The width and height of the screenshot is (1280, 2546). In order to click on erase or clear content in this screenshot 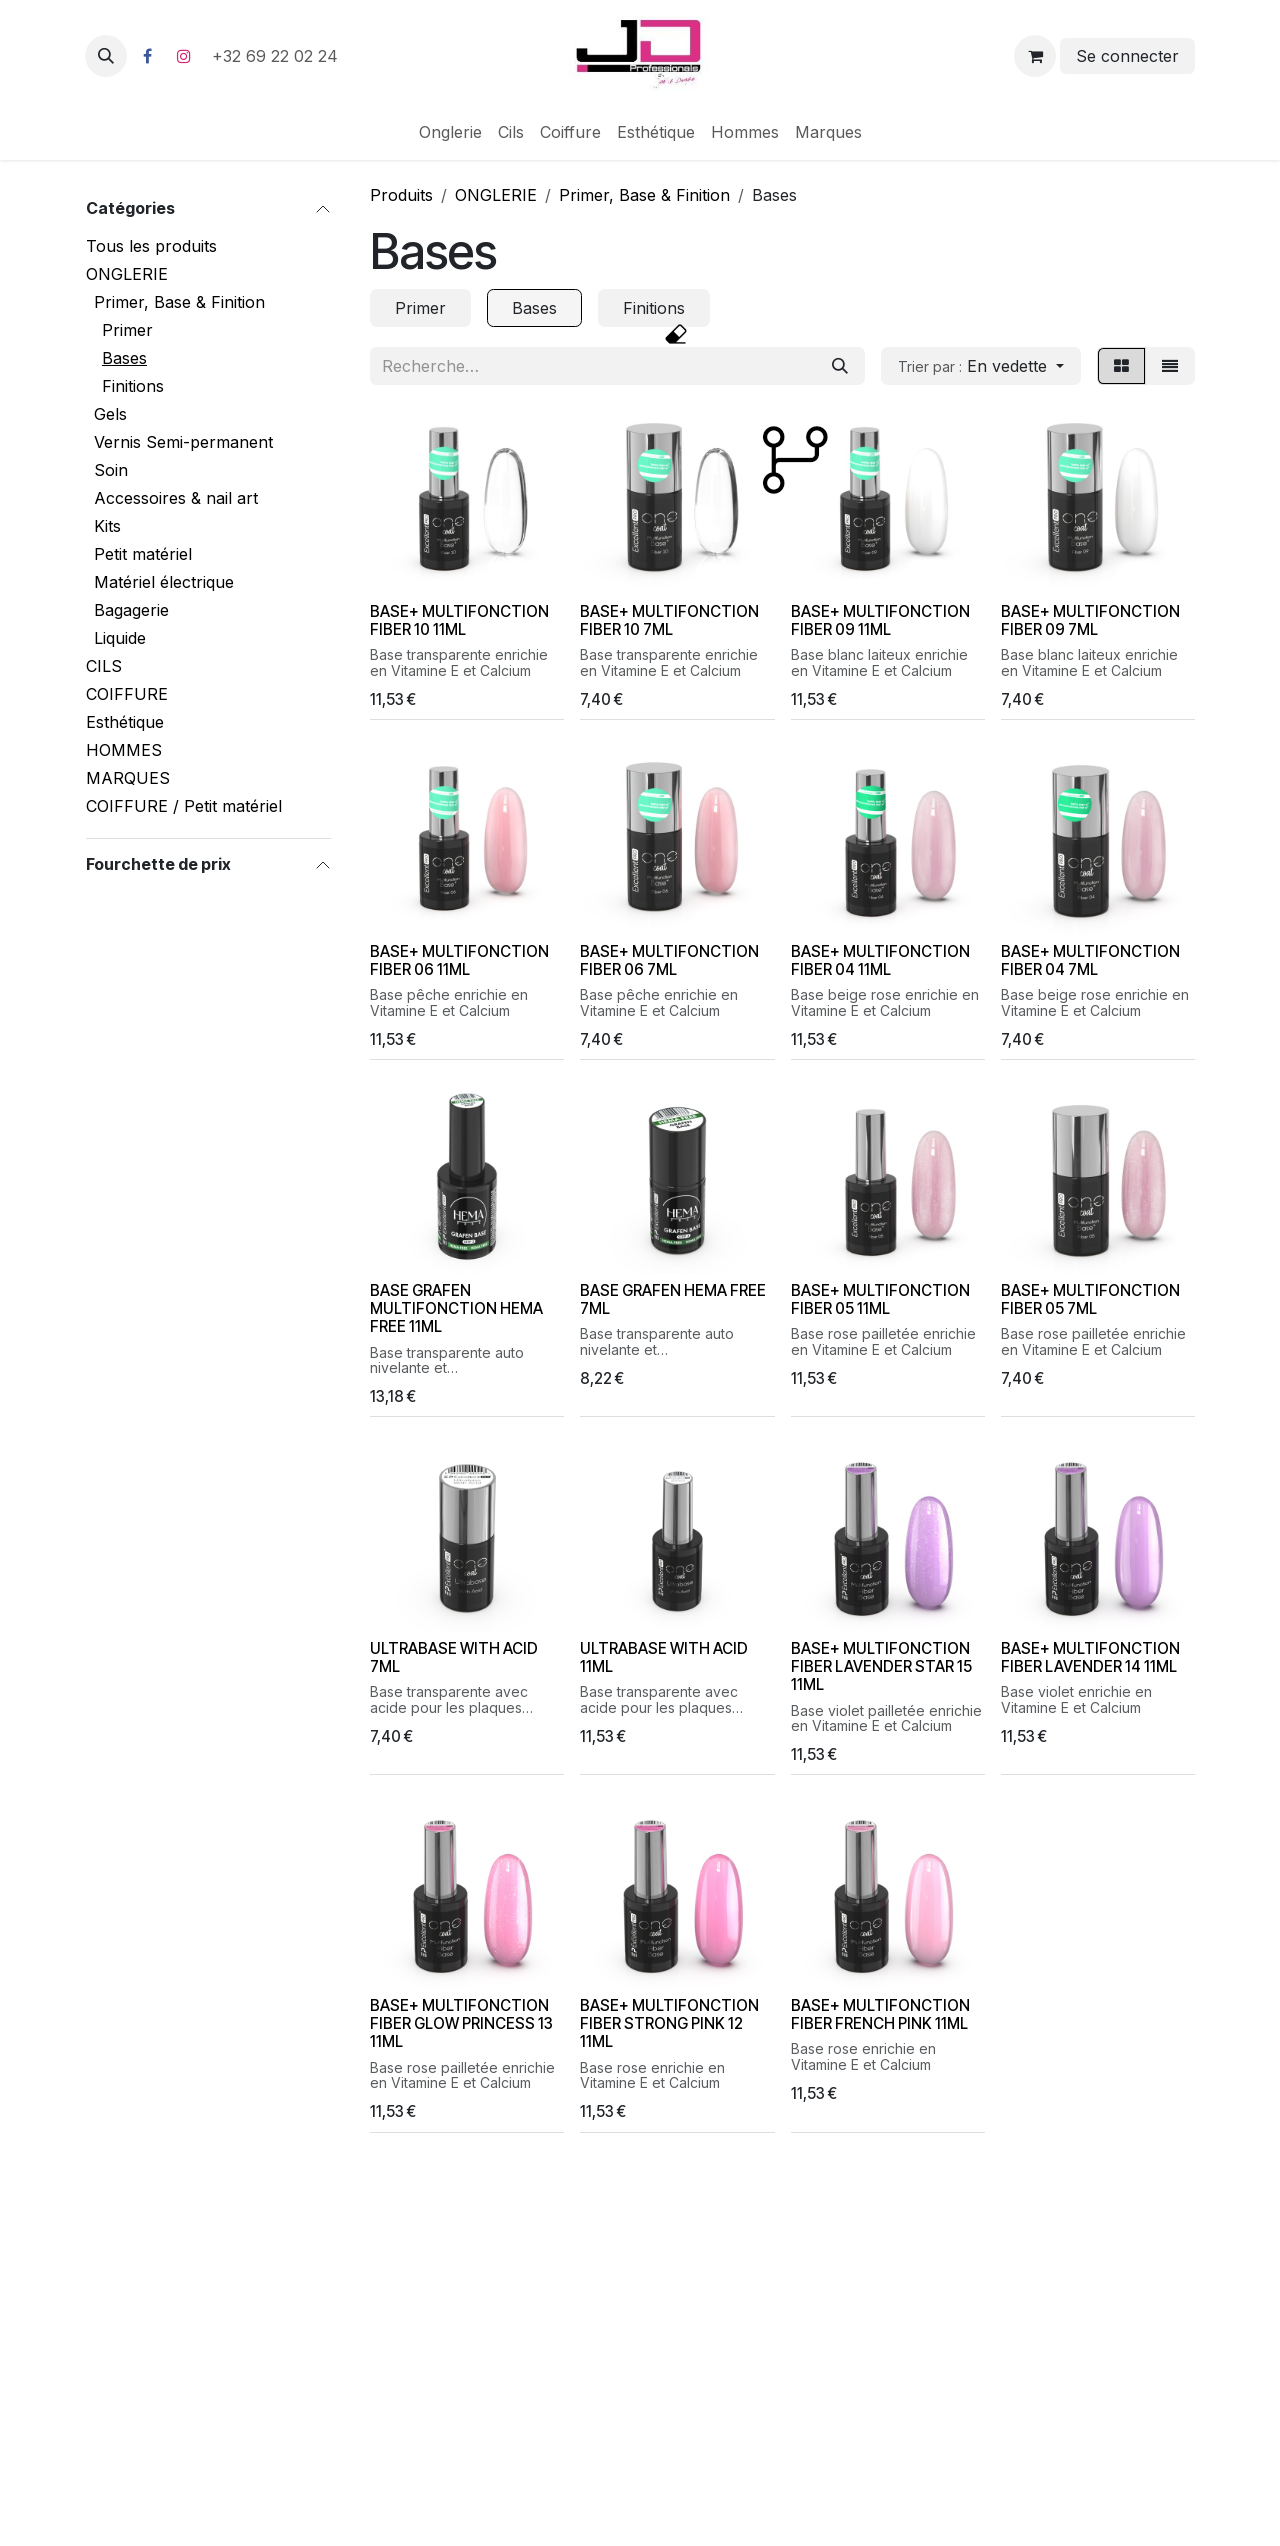, I will do `click(676, 334)`.